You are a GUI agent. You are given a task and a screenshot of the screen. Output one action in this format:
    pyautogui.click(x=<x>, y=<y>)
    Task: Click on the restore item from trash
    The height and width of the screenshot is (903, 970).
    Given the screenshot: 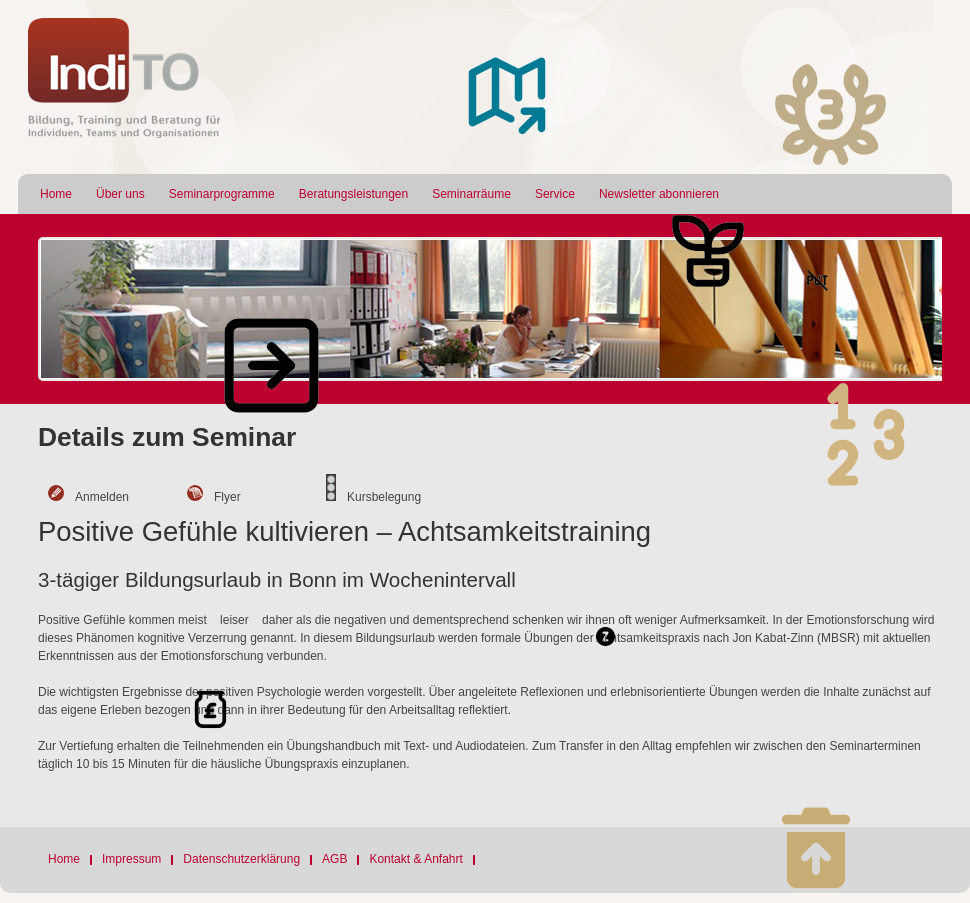 What is the action you would take?
    pyautogui.click(x=816, y=849)
    